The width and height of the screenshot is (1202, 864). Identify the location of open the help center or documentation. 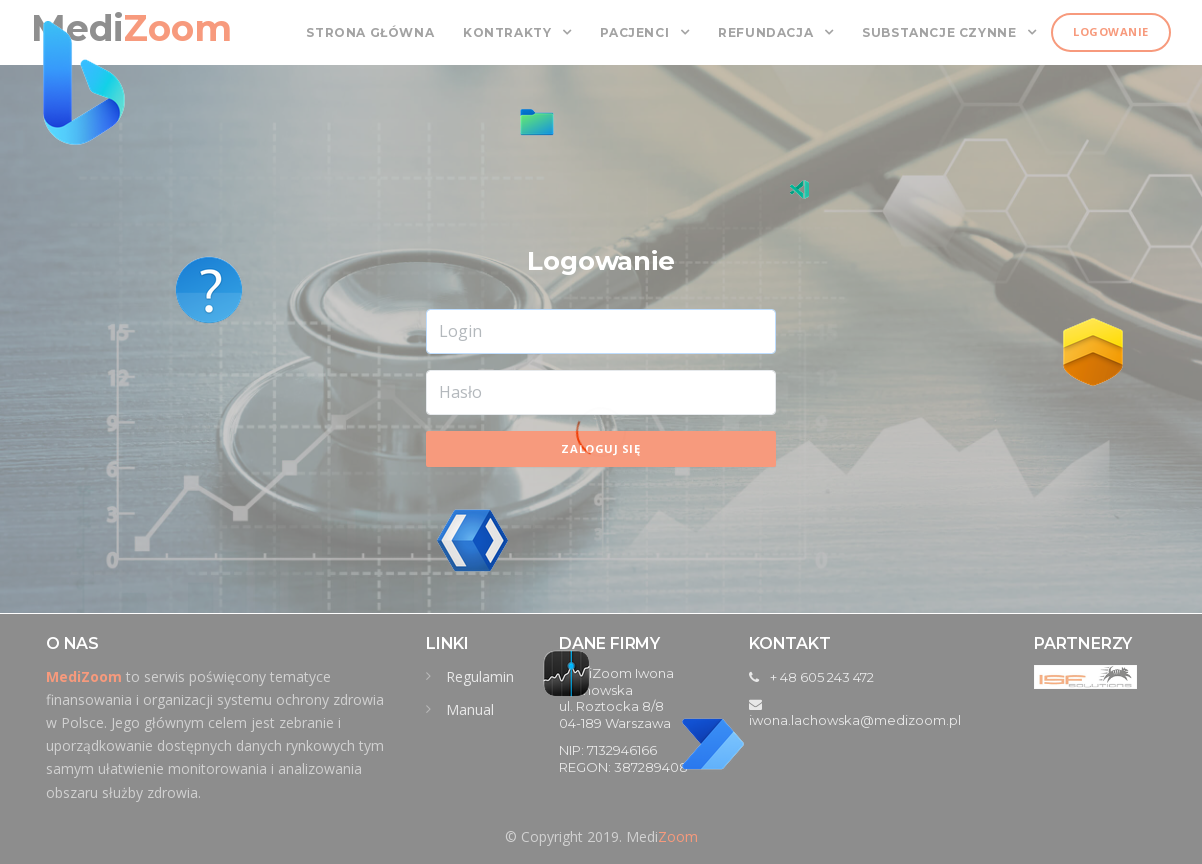
(209, 290).